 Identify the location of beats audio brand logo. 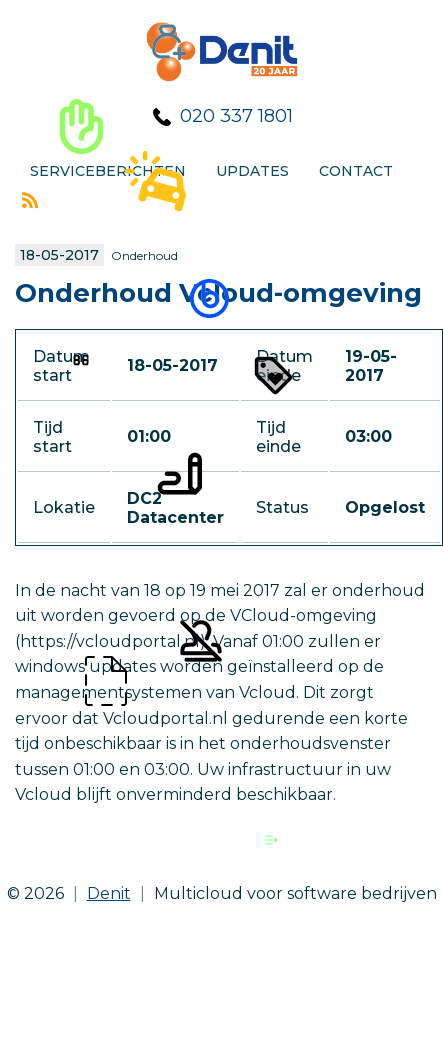
(209, 298).